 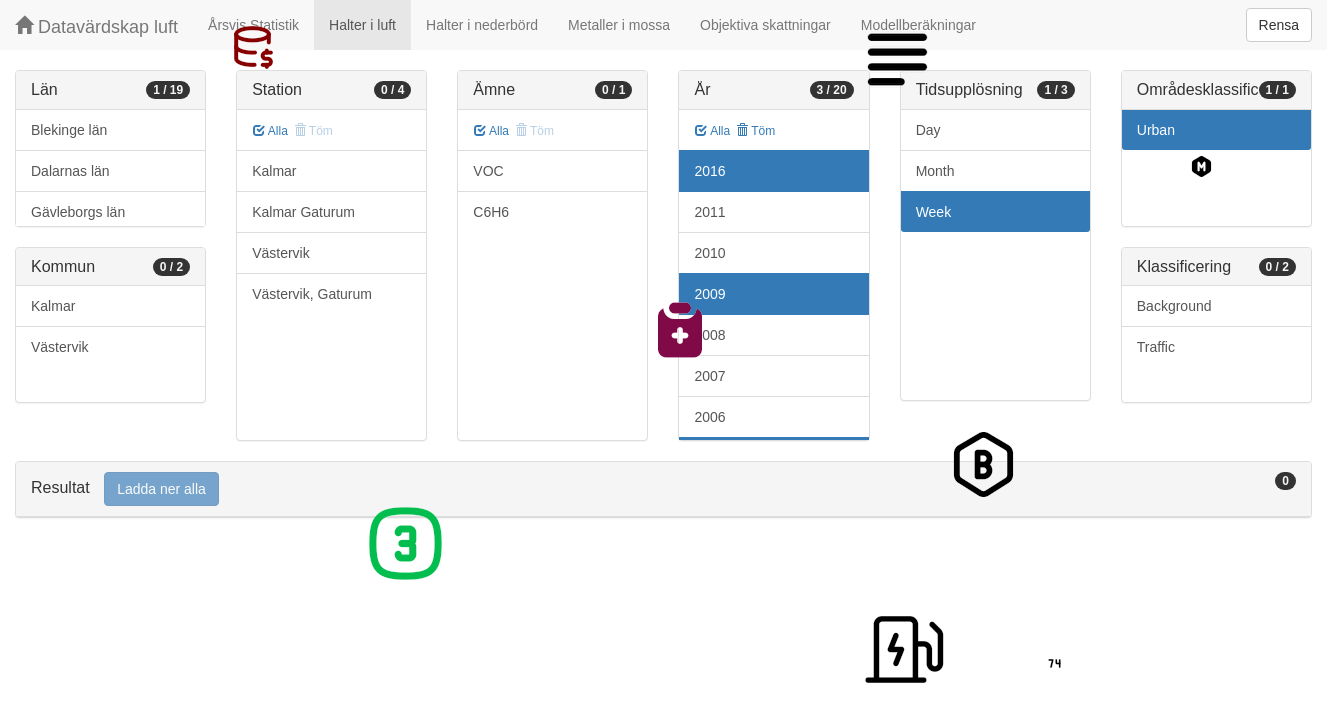 I want to click on displays the number 74 as a label or count indicator, so click(x=1054, y=663).